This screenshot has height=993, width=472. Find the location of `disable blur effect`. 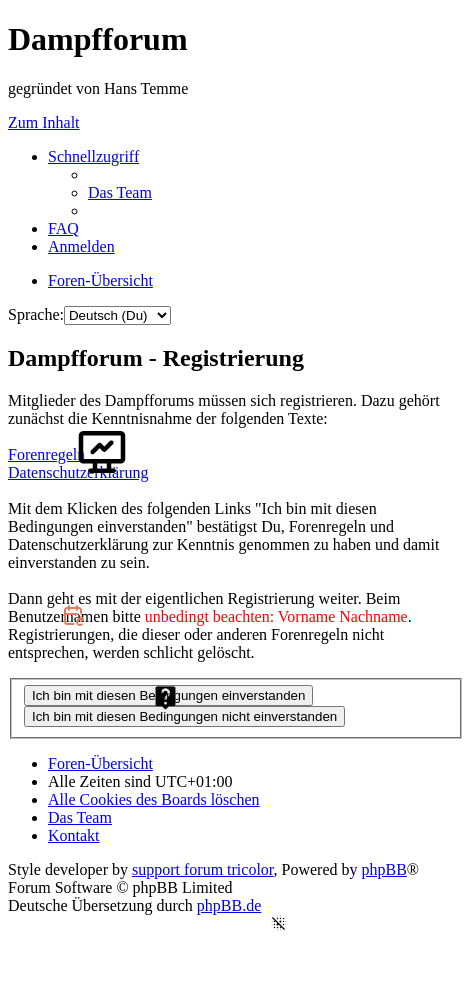

disable blur effect is located at coordinates (279, 923).